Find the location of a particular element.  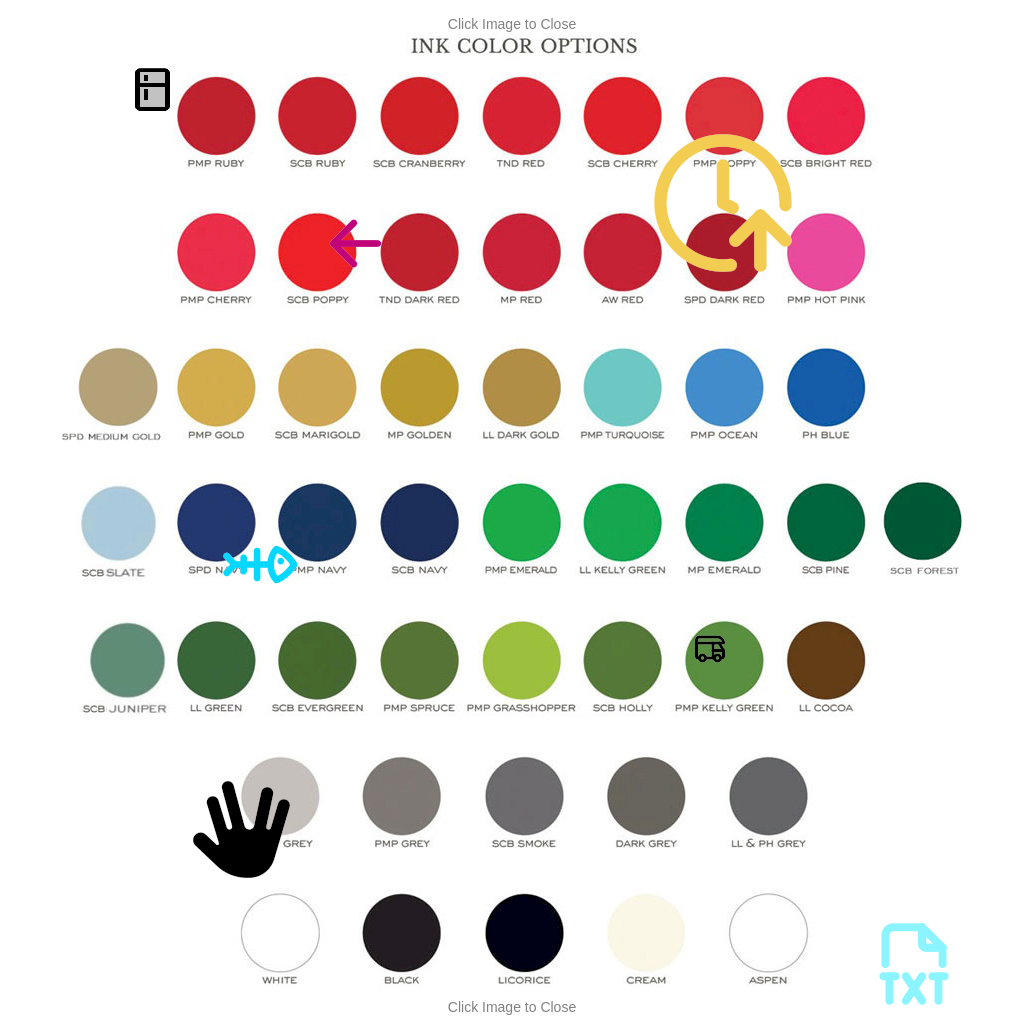

indicates empty or consumed content is located at coordinates (260, 564).